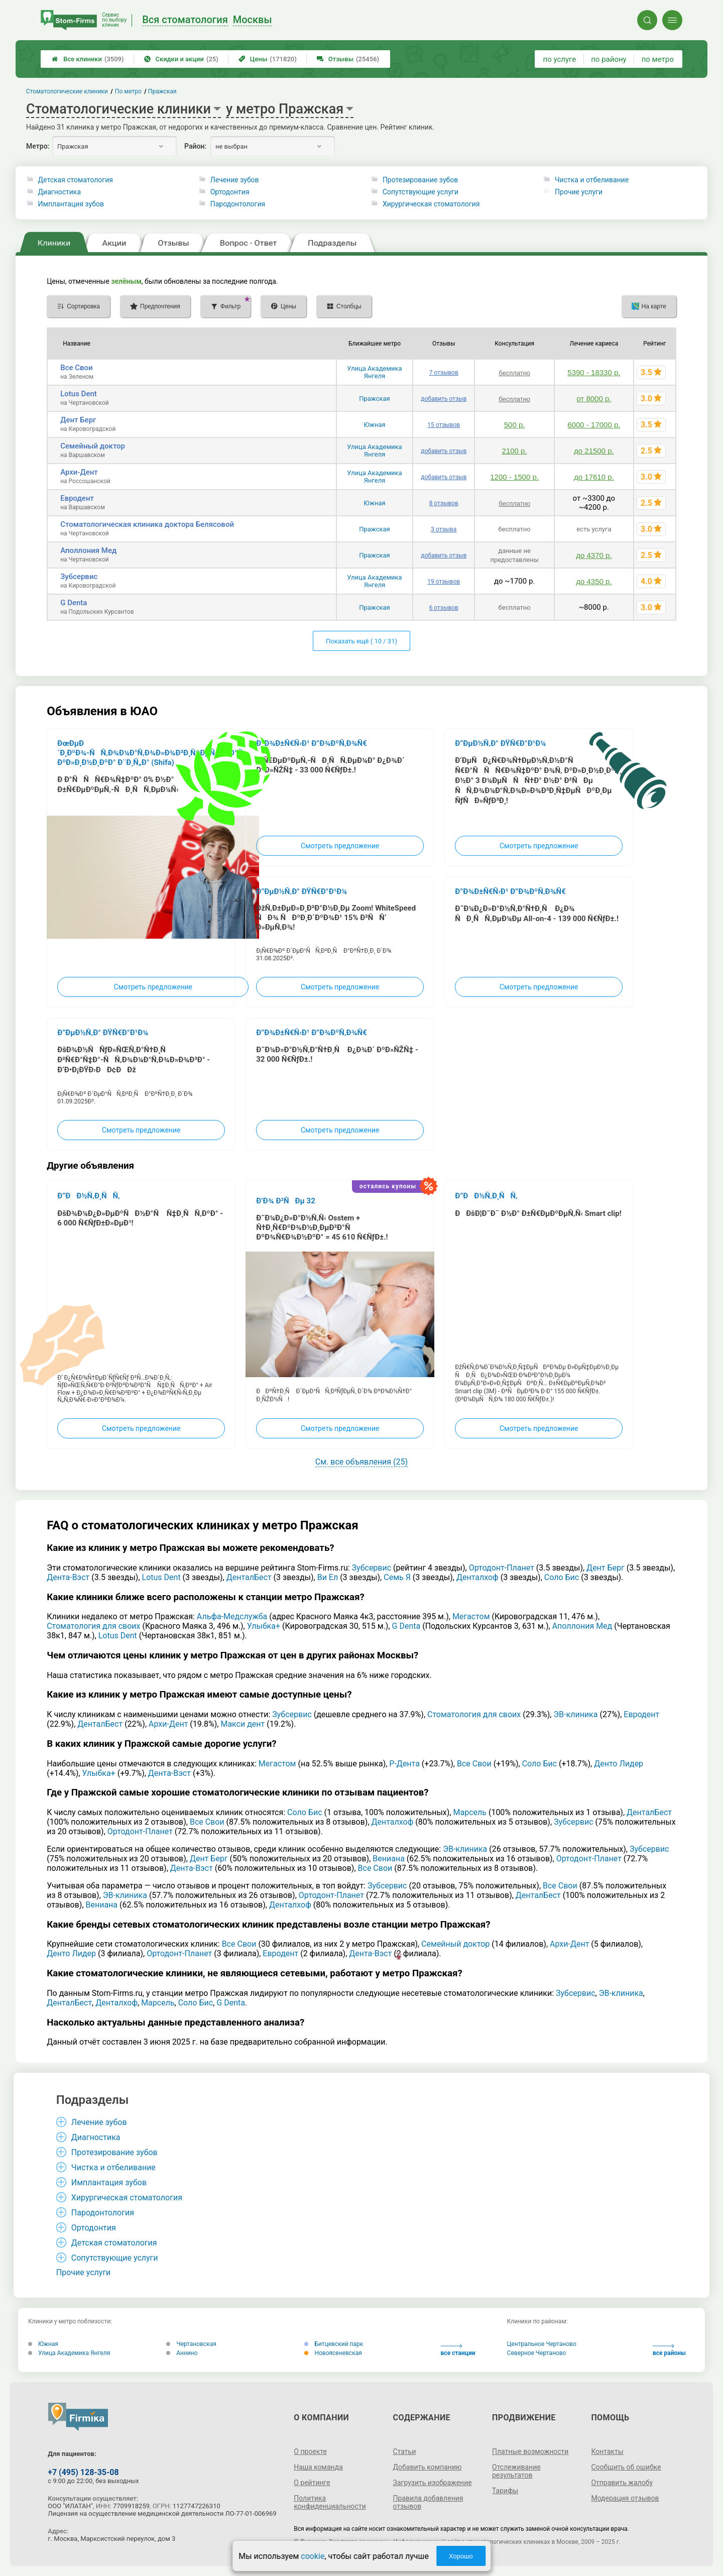  What do you see at coordinates (62, 1345) in the screenshot?
I see `craft or upgrade primitive tools` at bounding box center [62, 1345].